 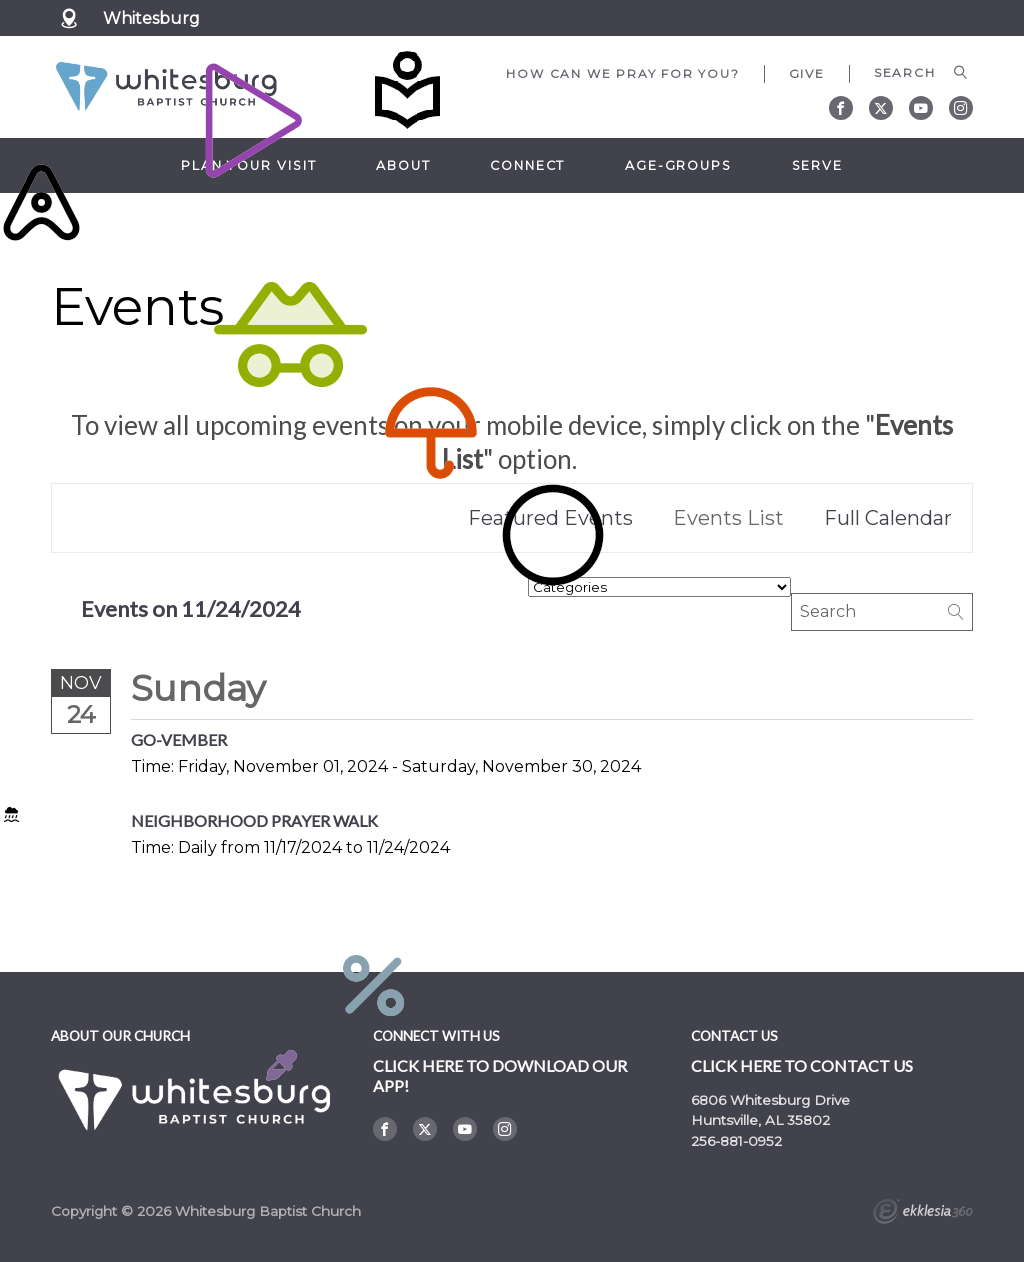 I want to click on view discount or sale pricing, so click(x=373, y=985).